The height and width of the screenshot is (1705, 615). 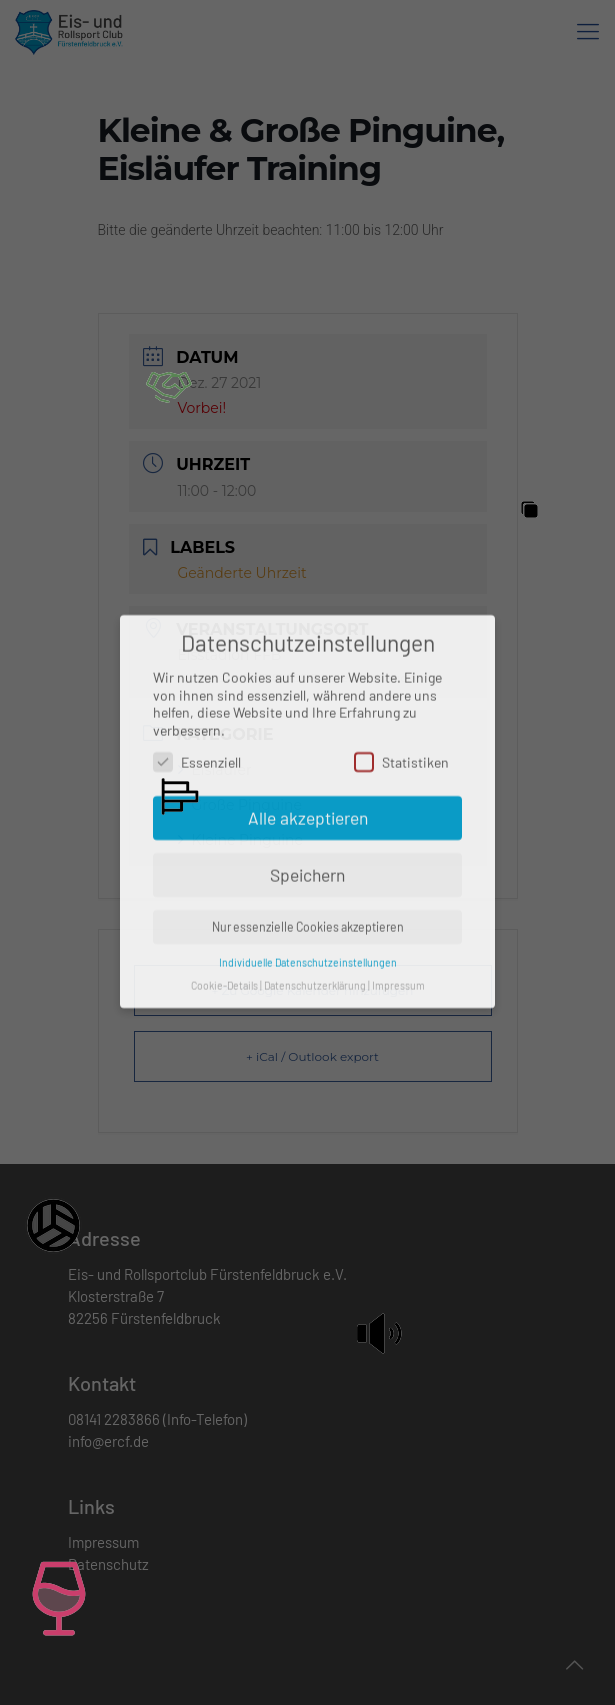 What do you see at coordinates (529, 509) in the screenshot?
I see `copy to clipboard` at bounding box center [529, 509].